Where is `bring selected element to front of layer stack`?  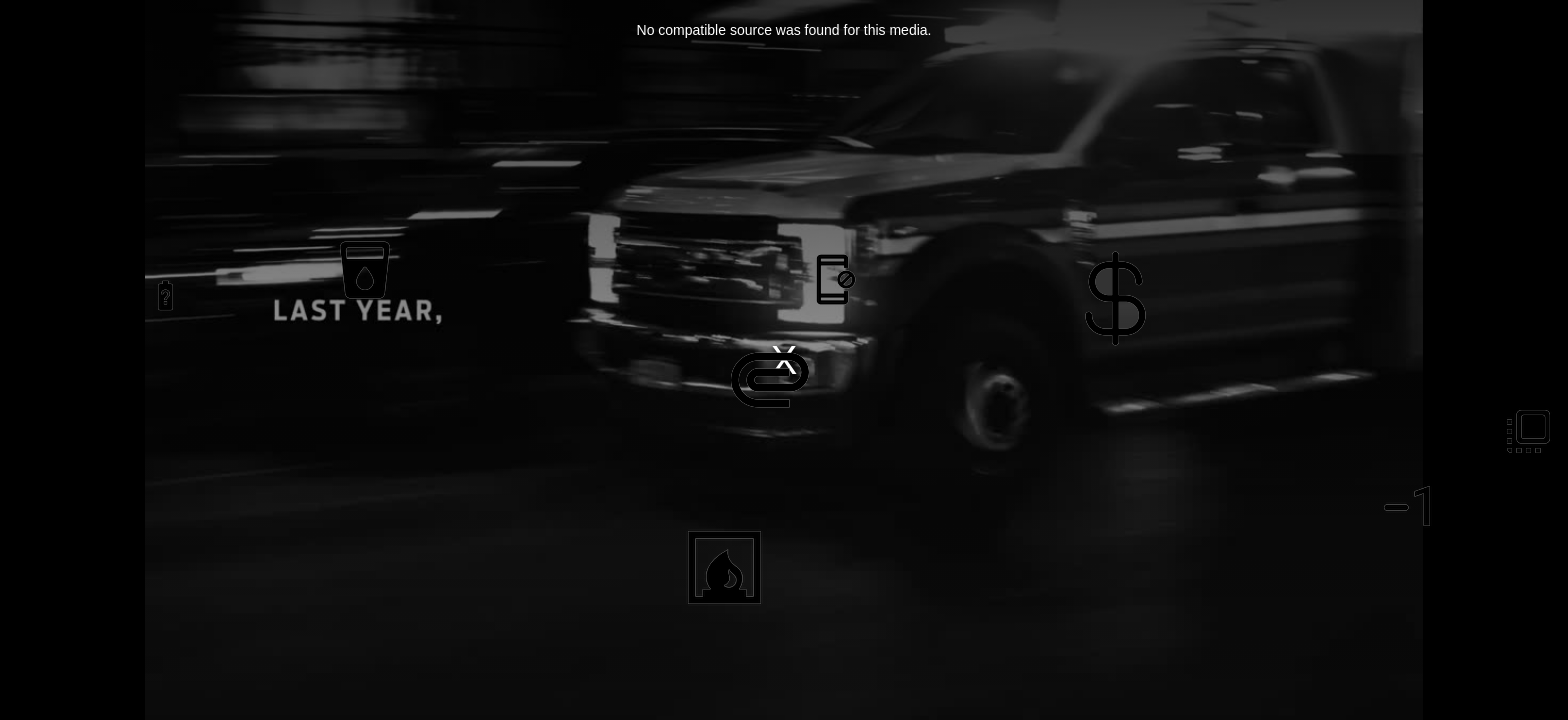
bring selected element to front of layer stack is located at coordinates (1528, 431).